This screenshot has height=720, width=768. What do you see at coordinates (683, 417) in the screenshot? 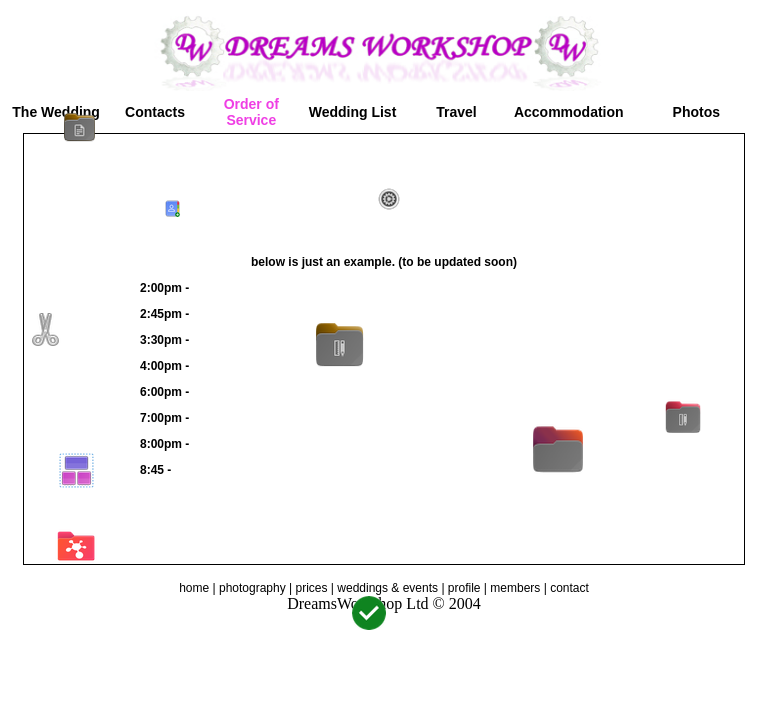
I see `open templates folder` at bounding box center [683, 417].